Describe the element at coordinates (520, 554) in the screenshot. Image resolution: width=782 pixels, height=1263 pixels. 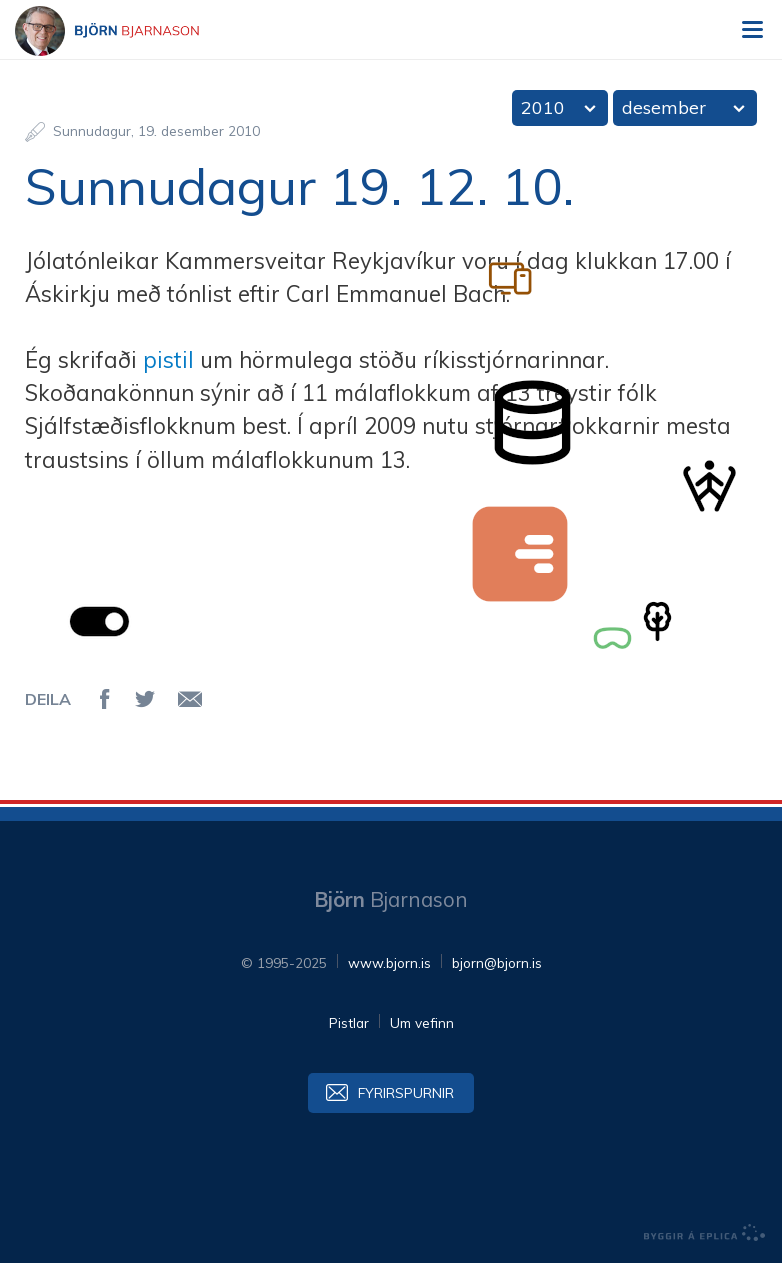
I see `align content to the right center` at that location.